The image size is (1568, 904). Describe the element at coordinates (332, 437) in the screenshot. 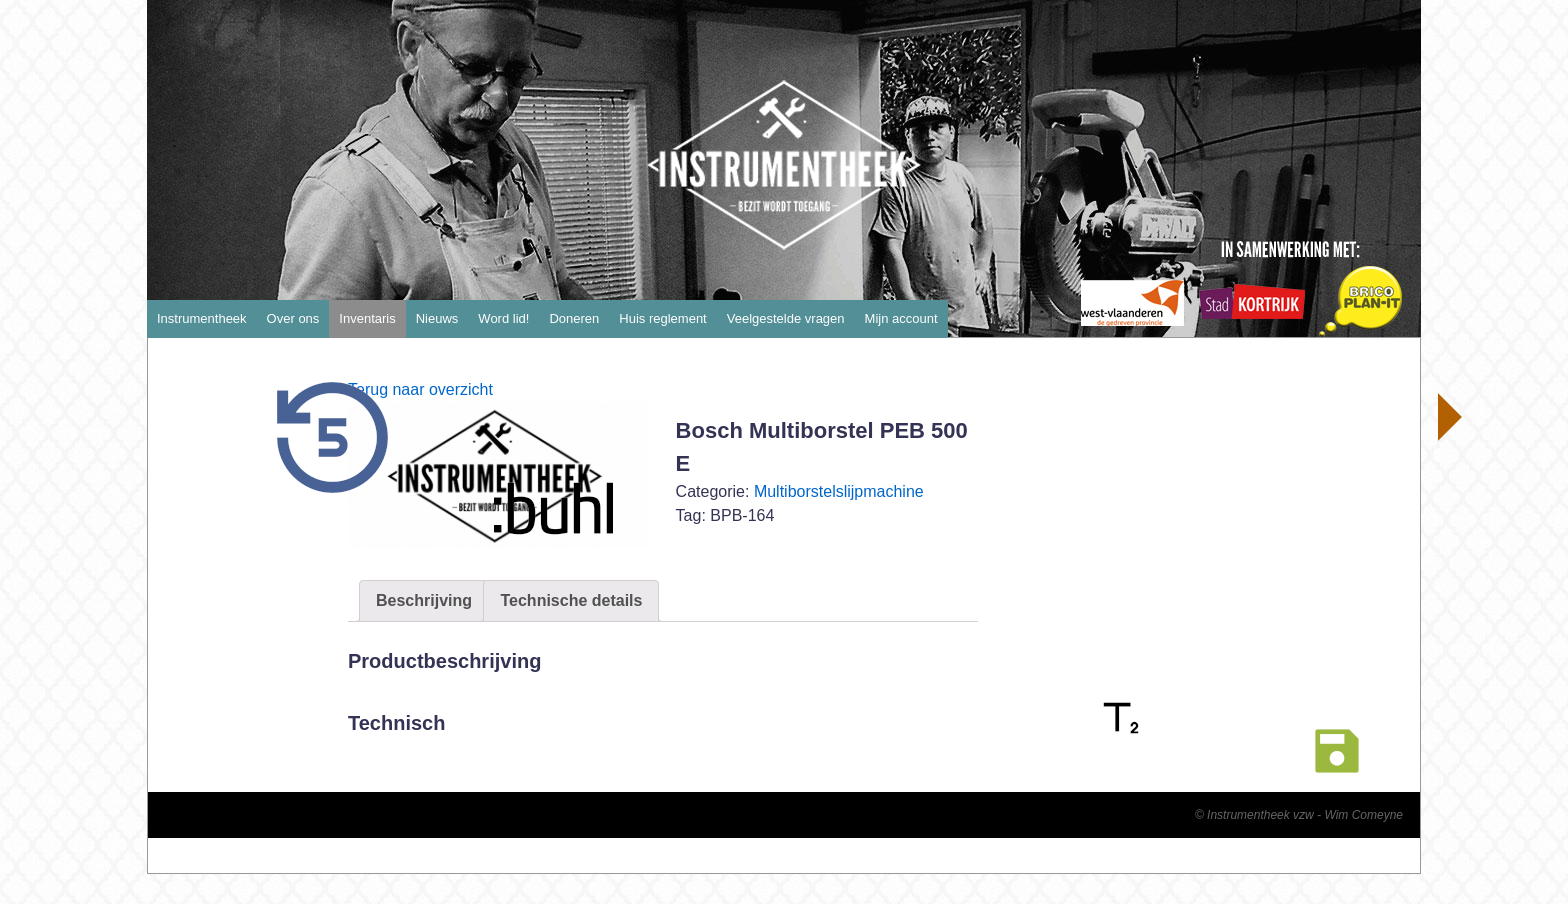

I see `skip back 5 seconds in media playback` at that location.